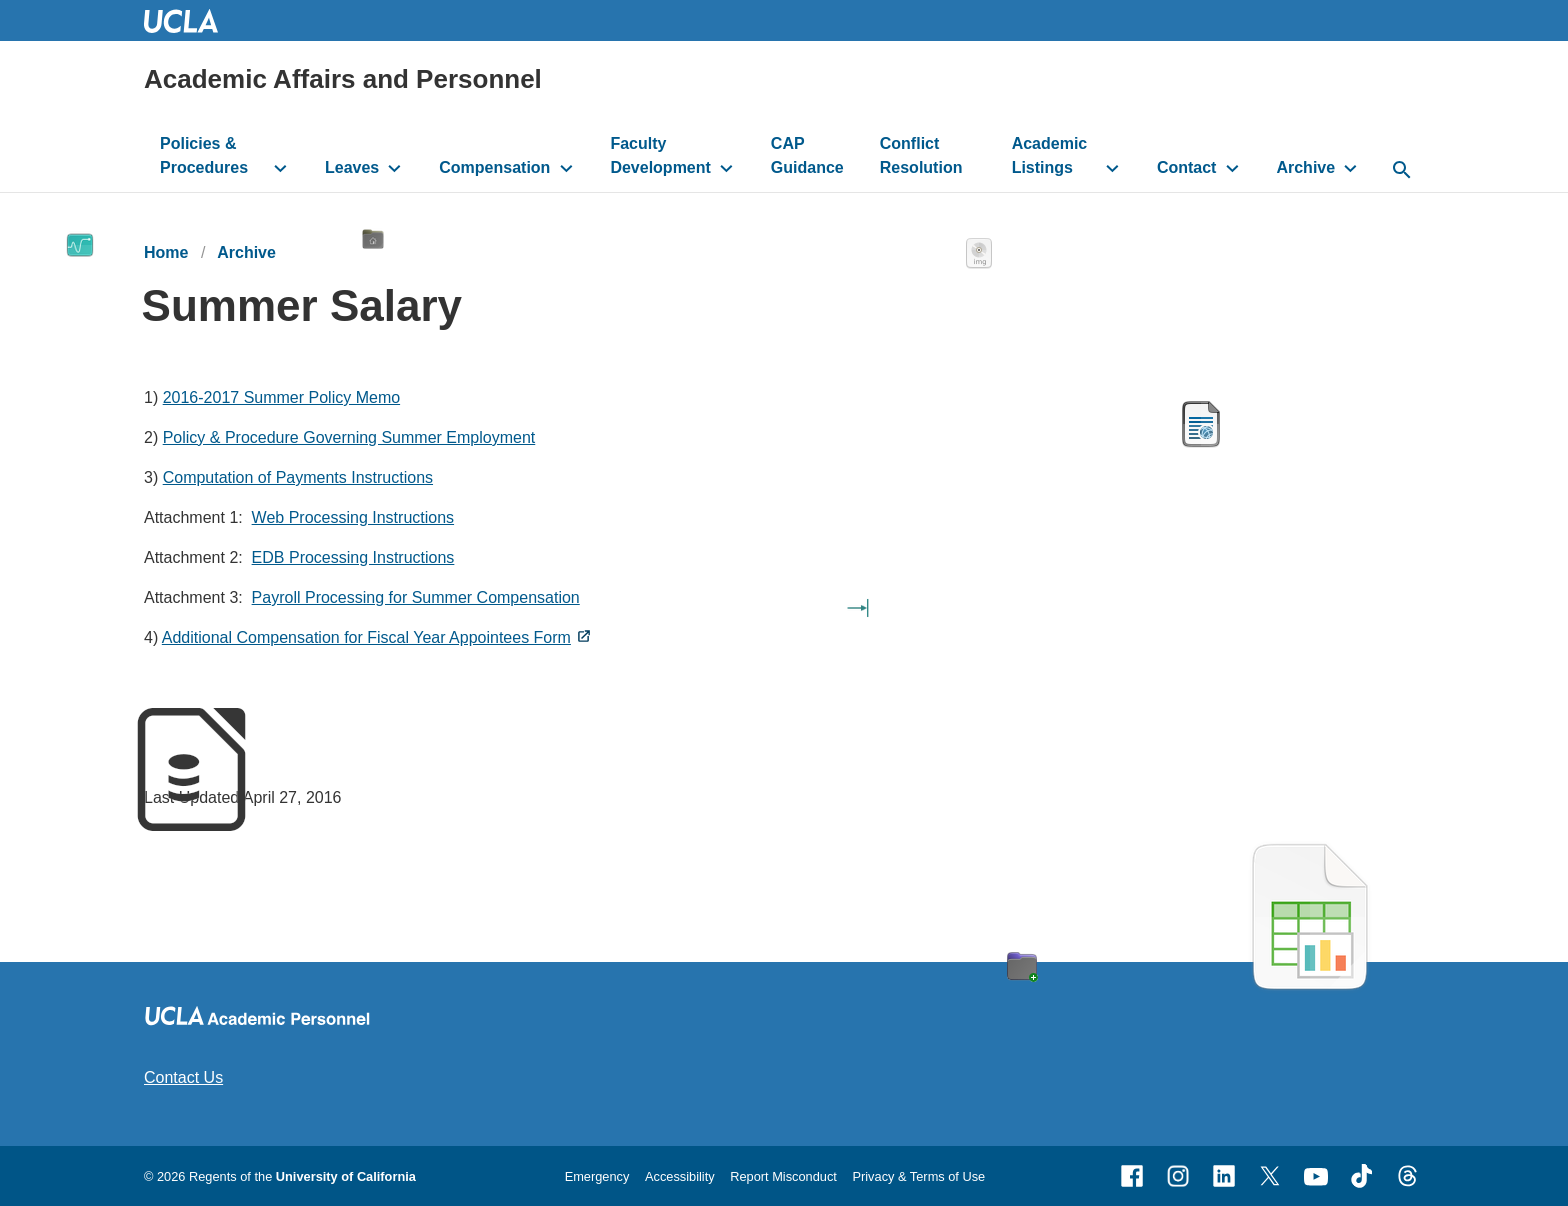 This screenshot has width=1568, height=1206. What do you see at coordinates (1310, 917) in the screenshot?
I see `open a spreadsheet file` at bounding box center [1310, 917].